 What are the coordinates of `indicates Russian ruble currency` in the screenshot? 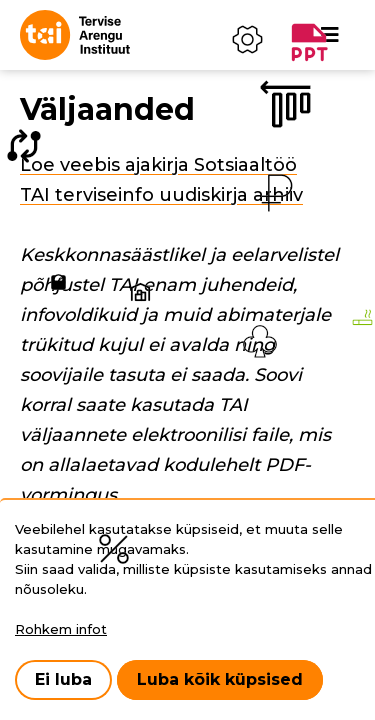 It's located at (277, 193).